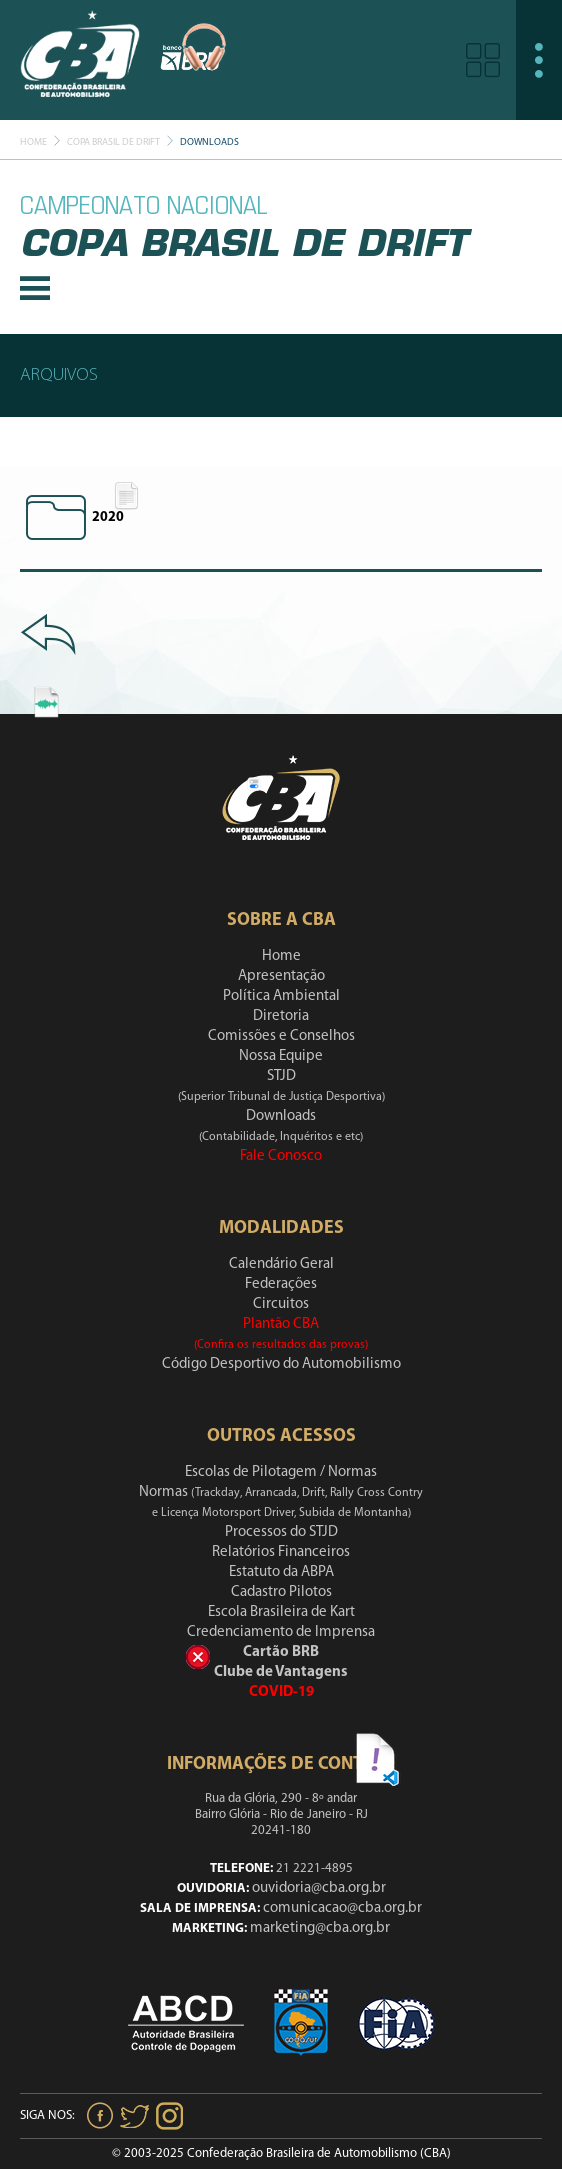 The height and width of the screenshot is (2169, 562). Describe the element at coordinates (126, 495) in the screenshot. I see `open a text document` at that location.